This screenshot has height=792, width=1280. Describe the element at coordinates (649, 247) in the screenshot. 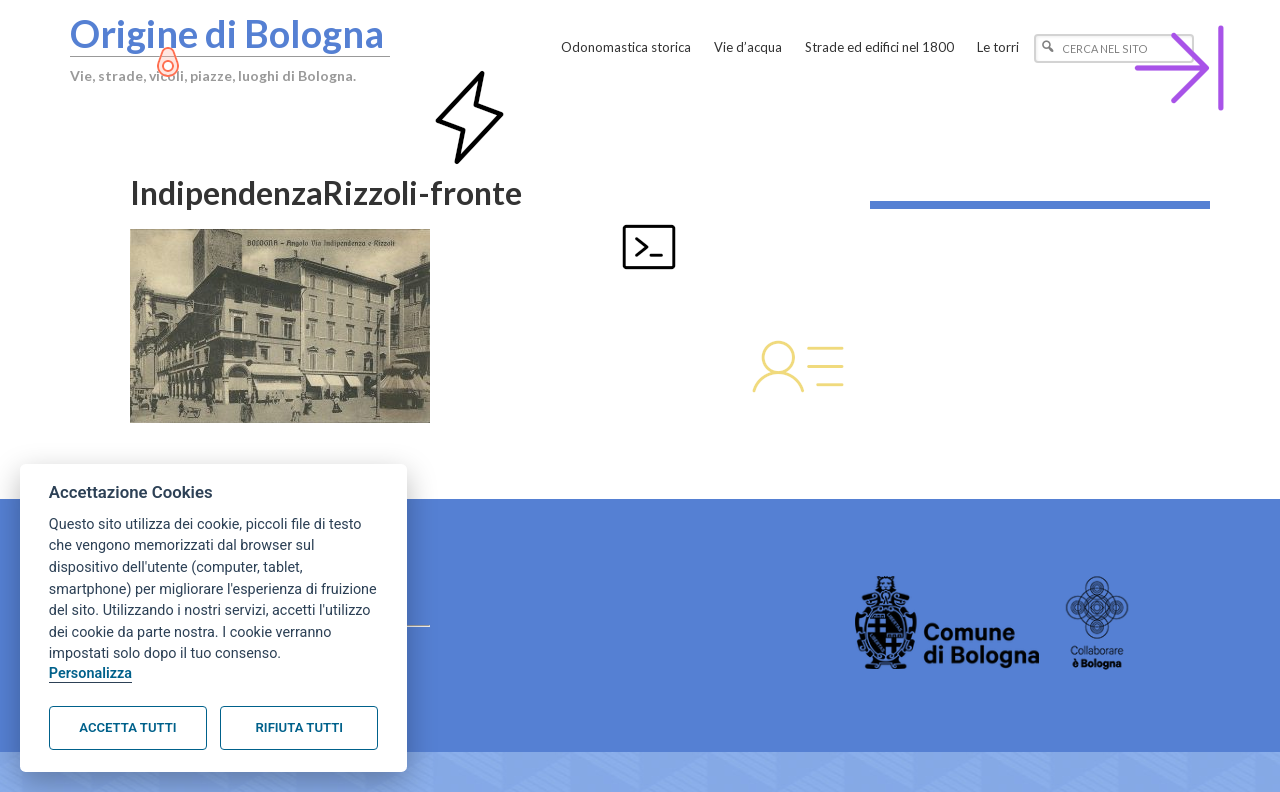

I see `open command line terminal` at that location.